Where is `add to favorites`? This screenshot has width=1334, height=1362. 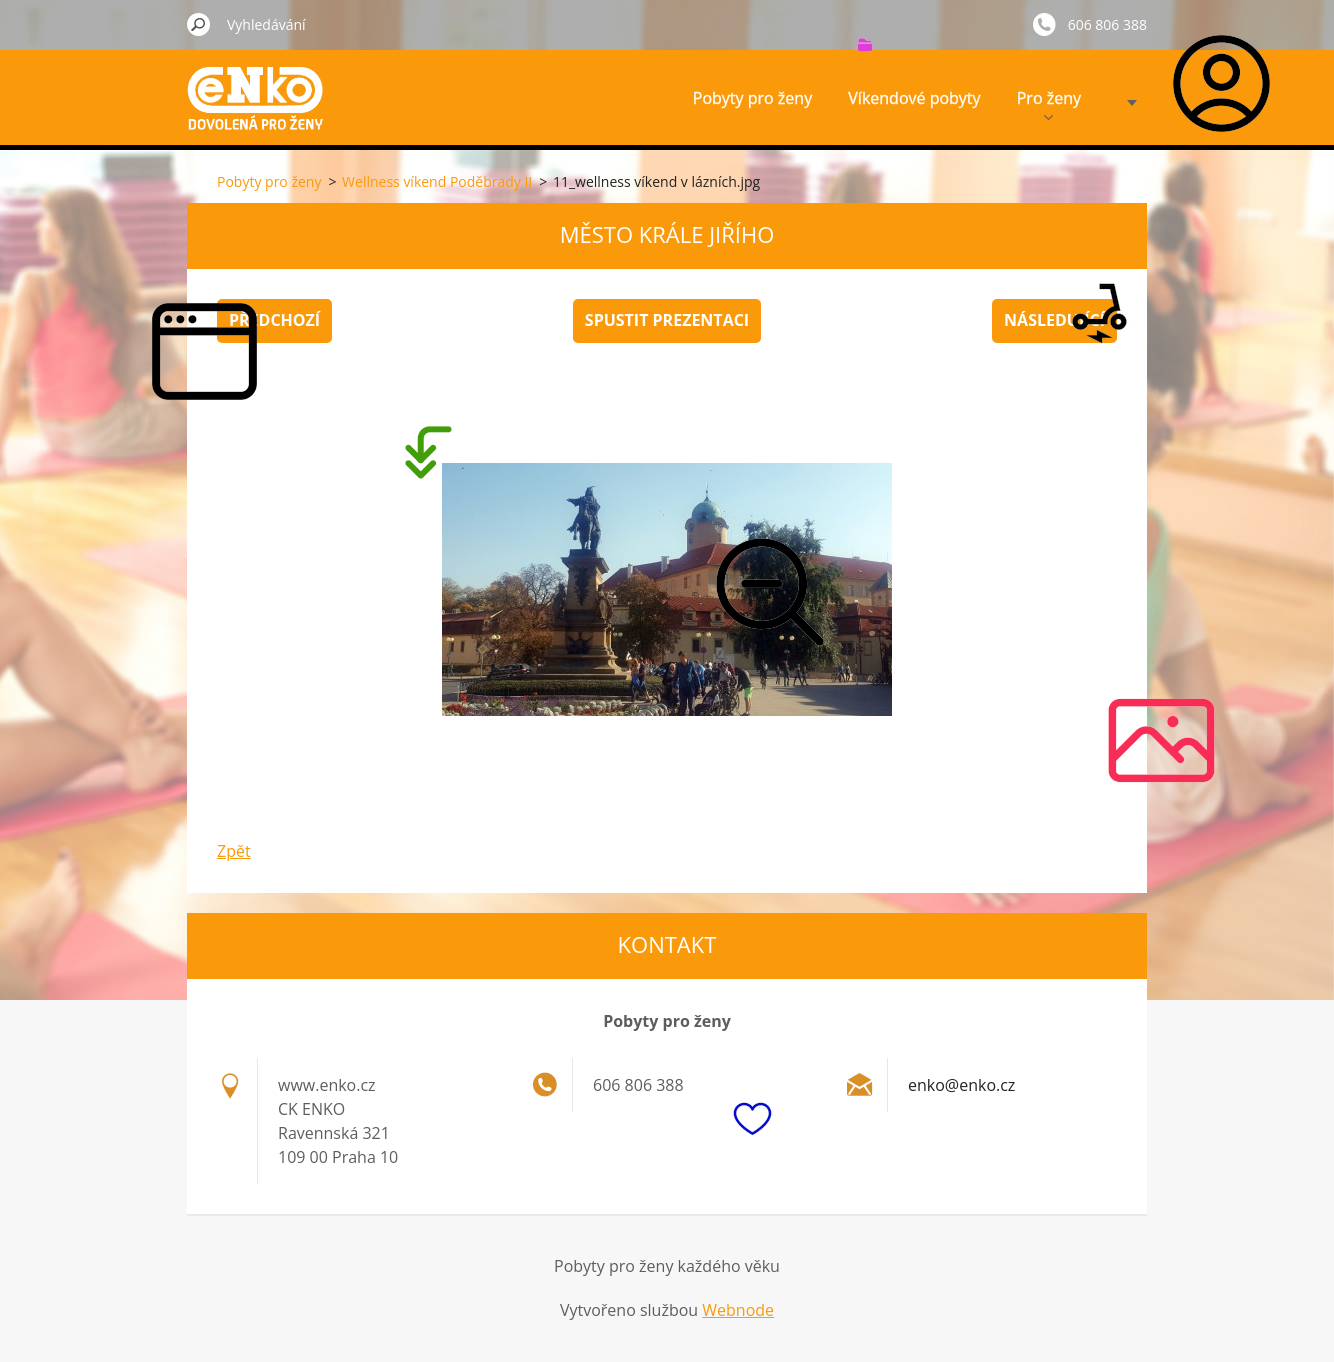
add to favorites is located at coordinates (752, 1117).